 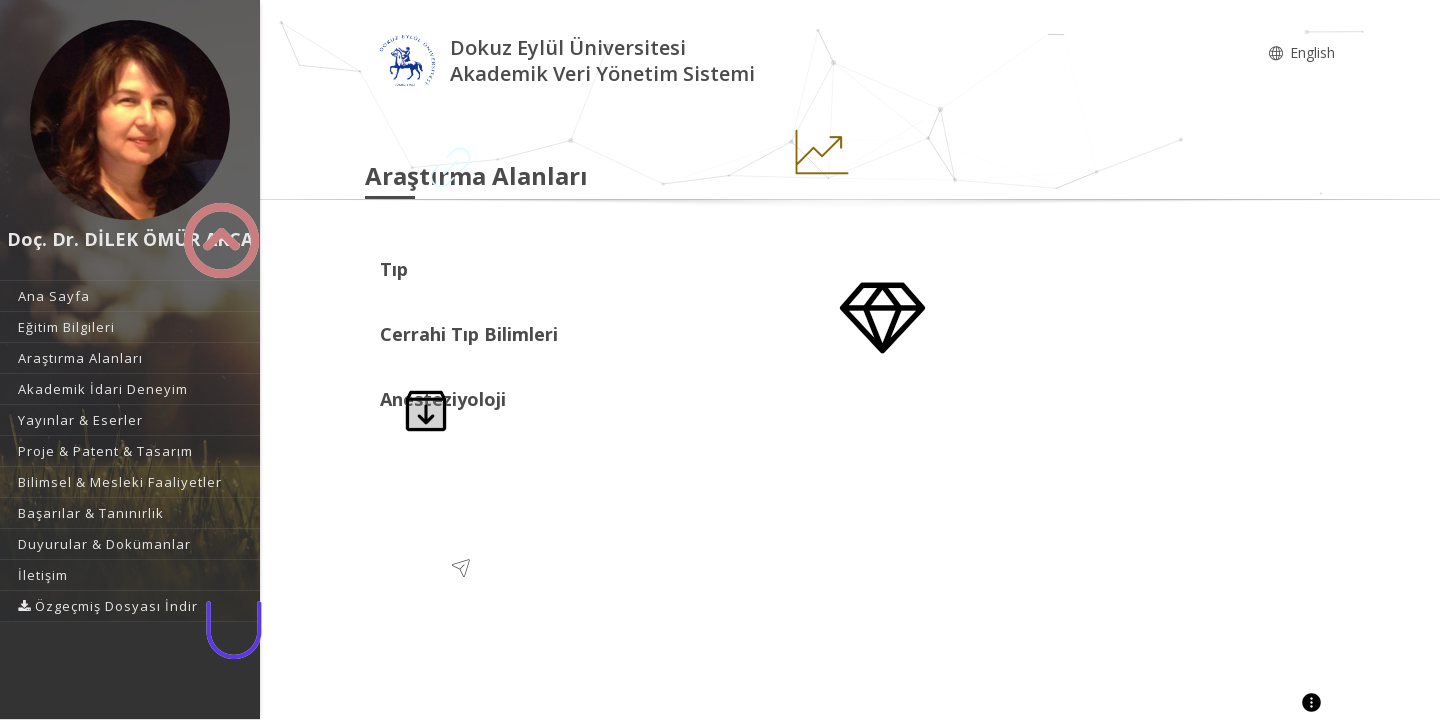 What do you see at coordinates (822, 152) in the screenshot?
I see `view analytics or performance trends` at bounding box center [822, 152].